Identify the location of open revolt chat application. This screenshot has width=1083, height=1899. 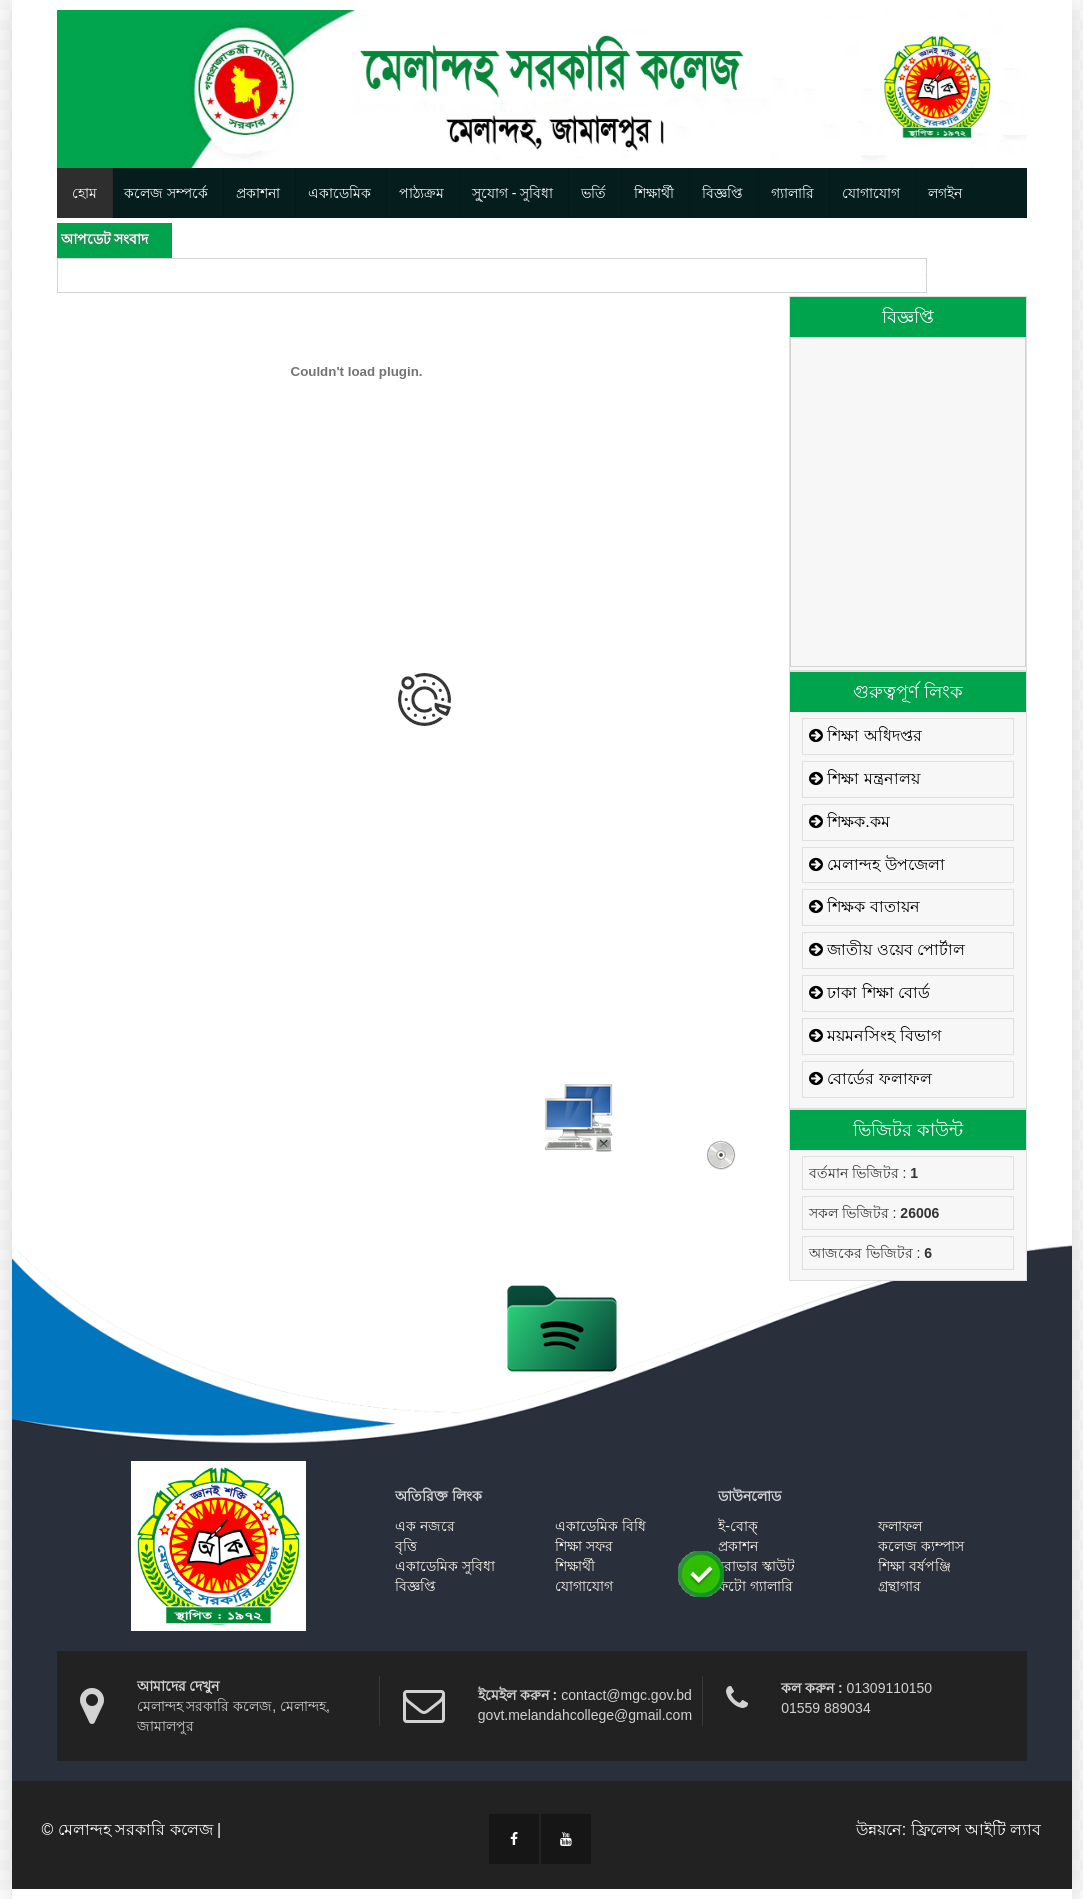
(424, 699).